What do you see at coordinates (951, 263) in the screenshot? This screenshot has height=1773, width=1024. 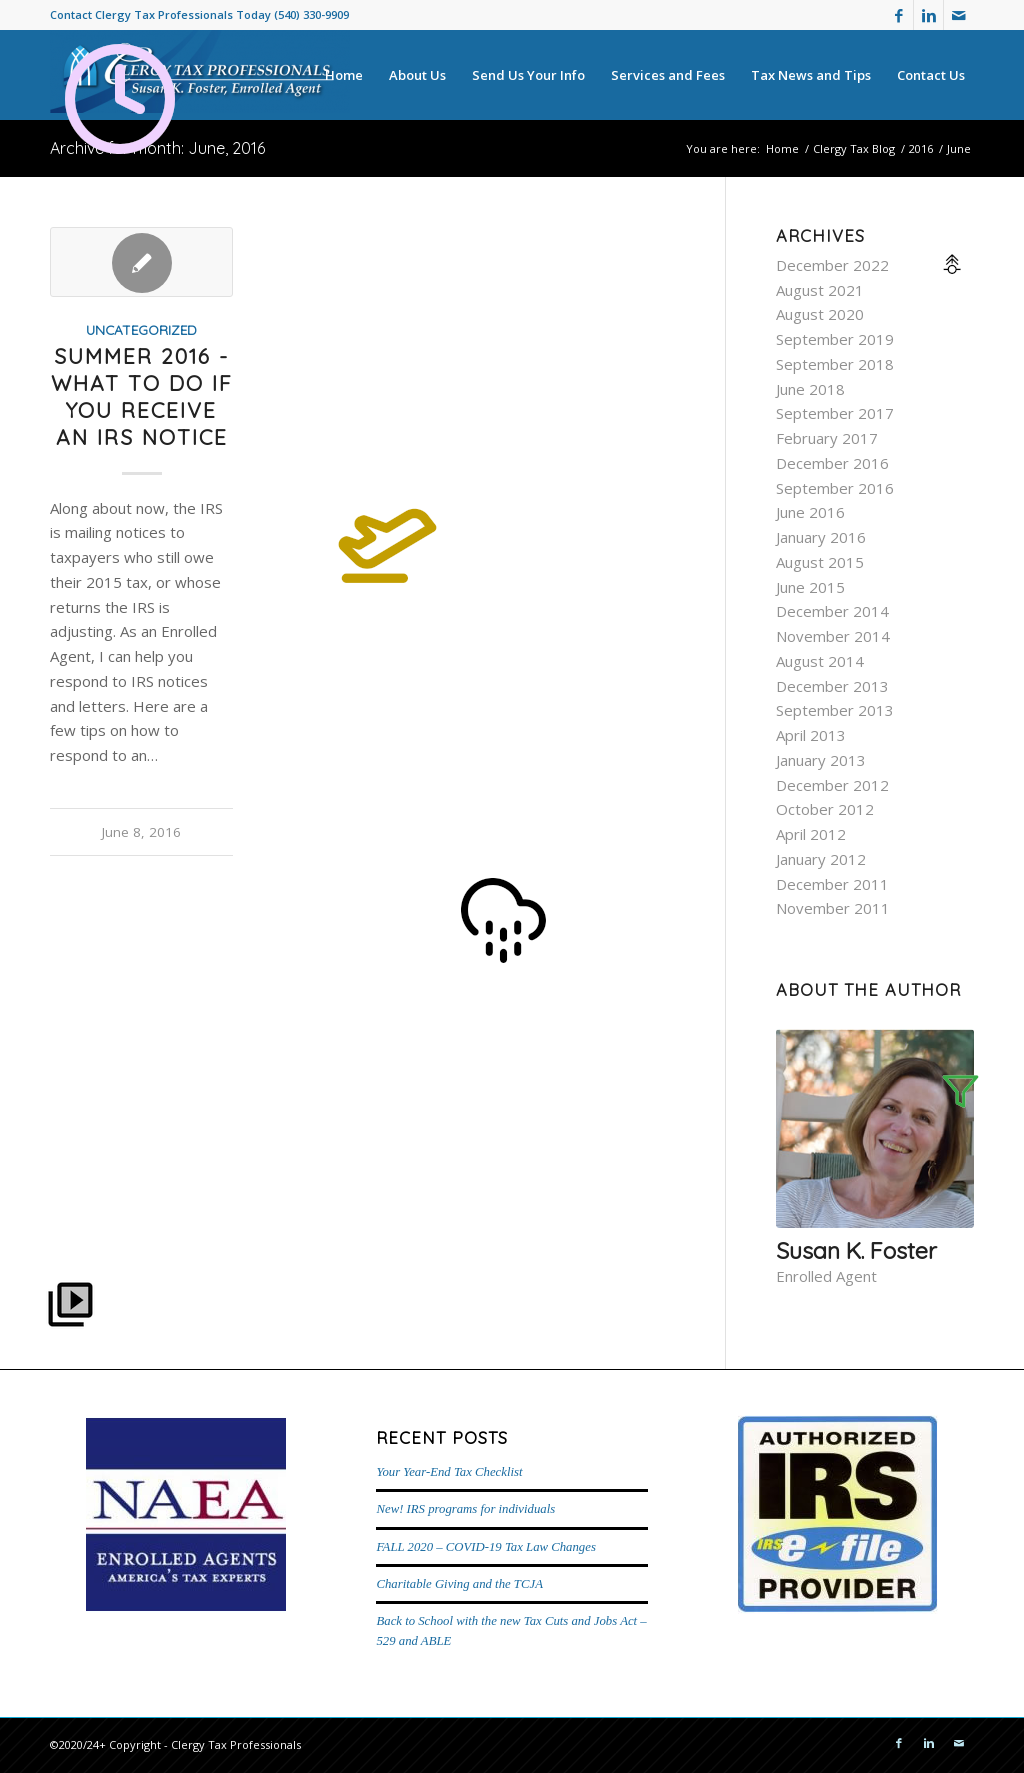 I see `force push changes to a repository` at bounding box center [951, 263].